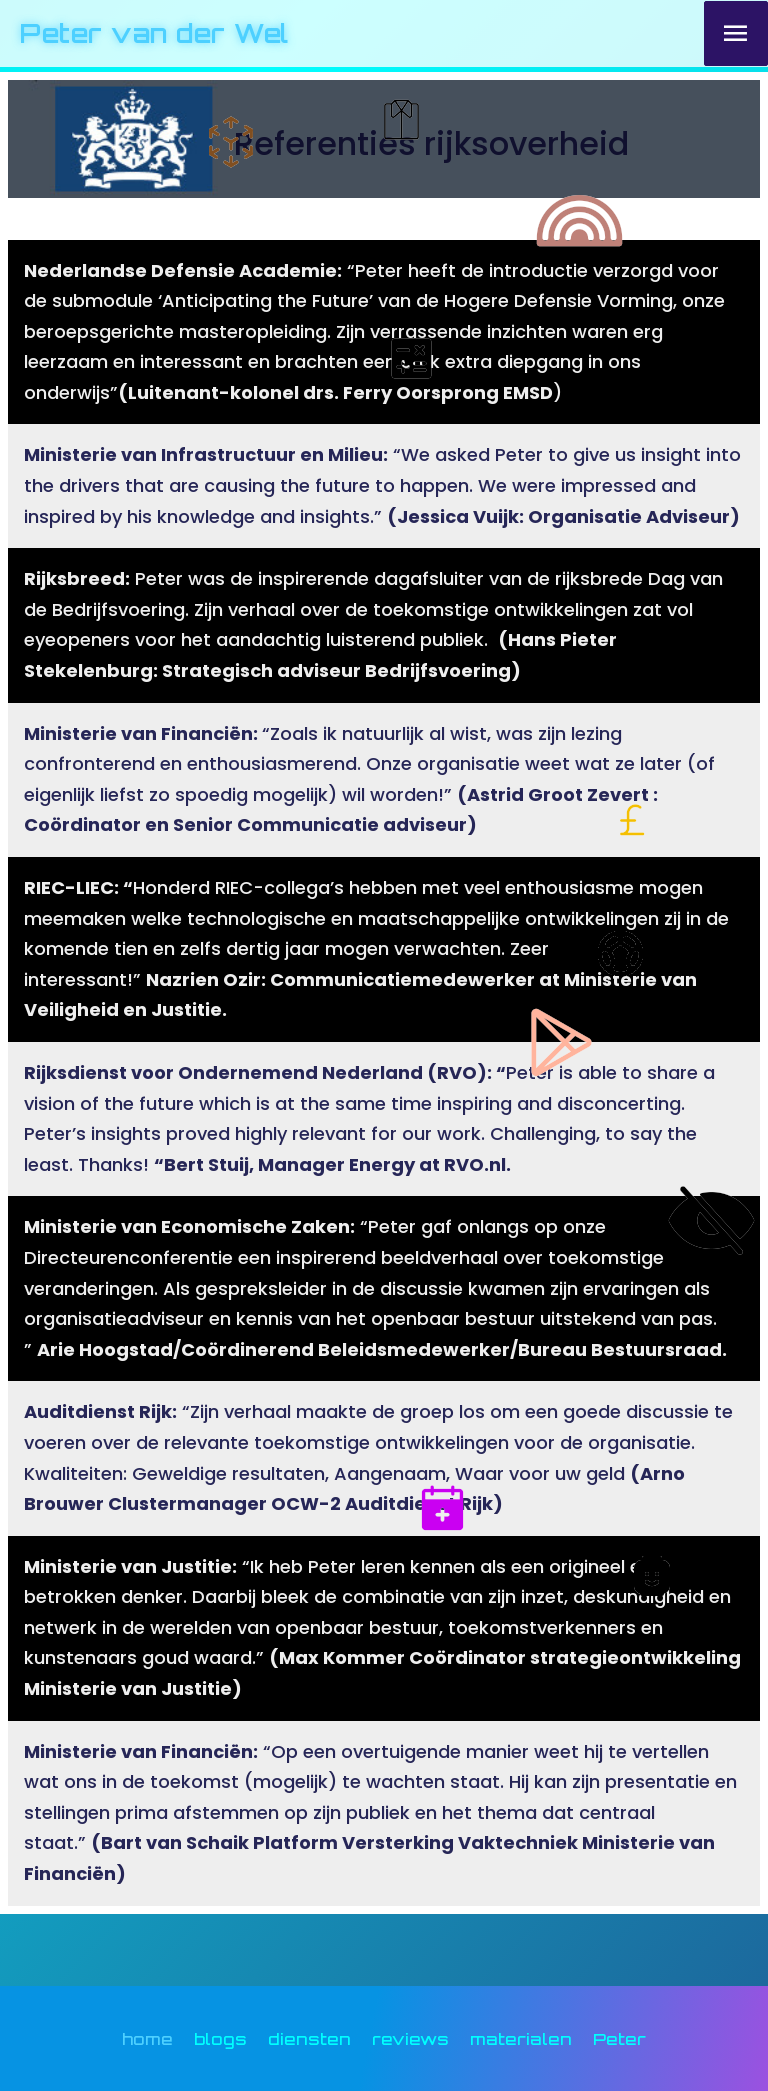  Describe the element at coordinates (579, 223) in the screenshot. I see `indicates weather clearing or sunshine after rain` at that location.